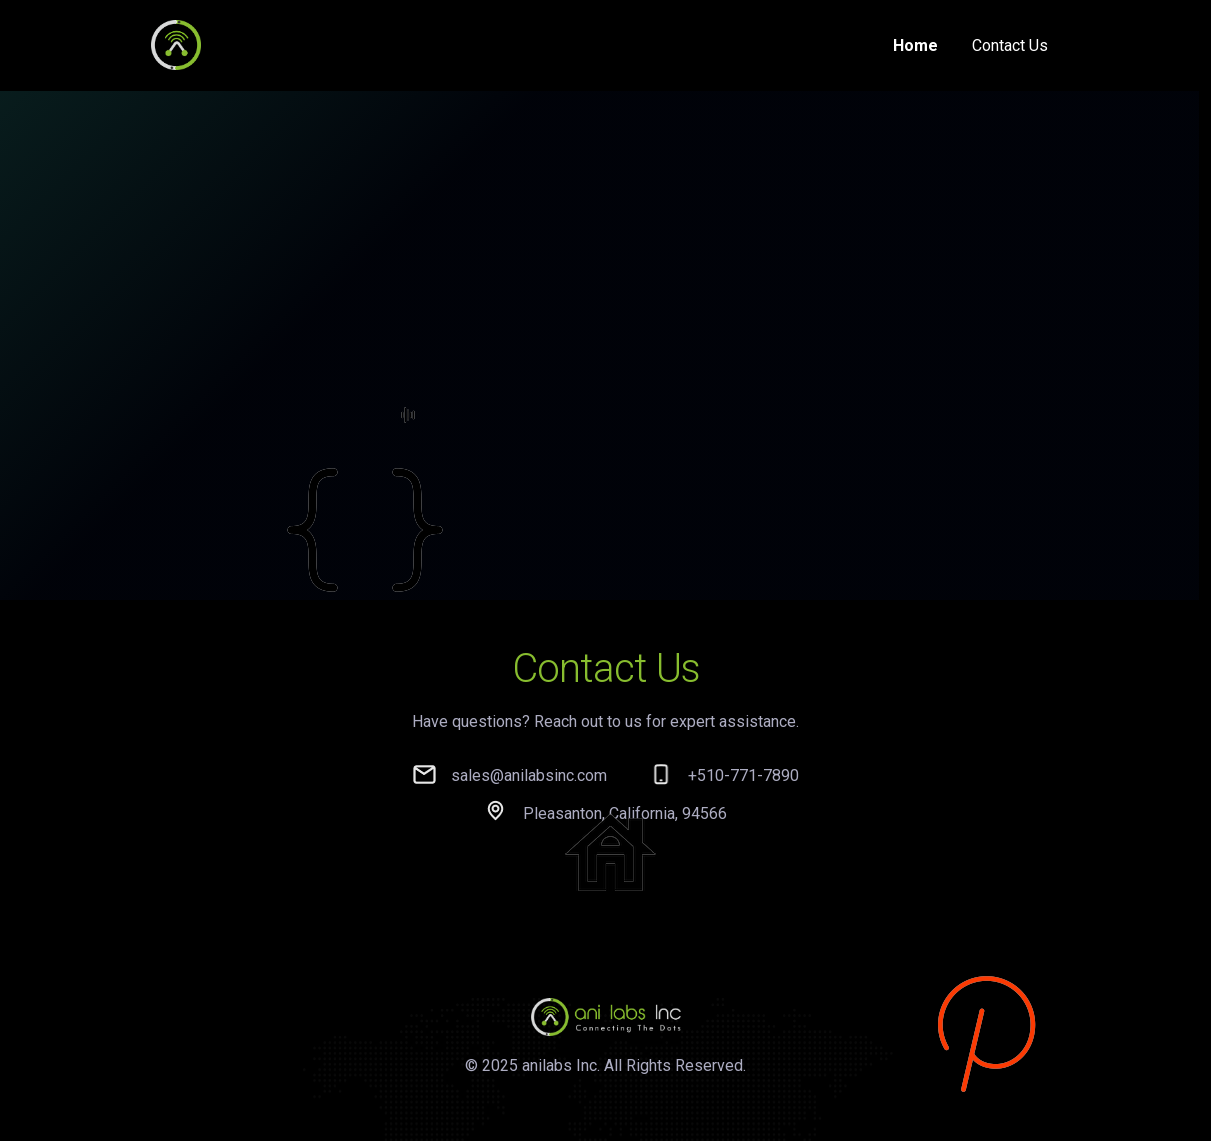  What do you see at coordinates (365, 530) in the screenshot?
I see `view or edit code` at bounding box center [365, 530].